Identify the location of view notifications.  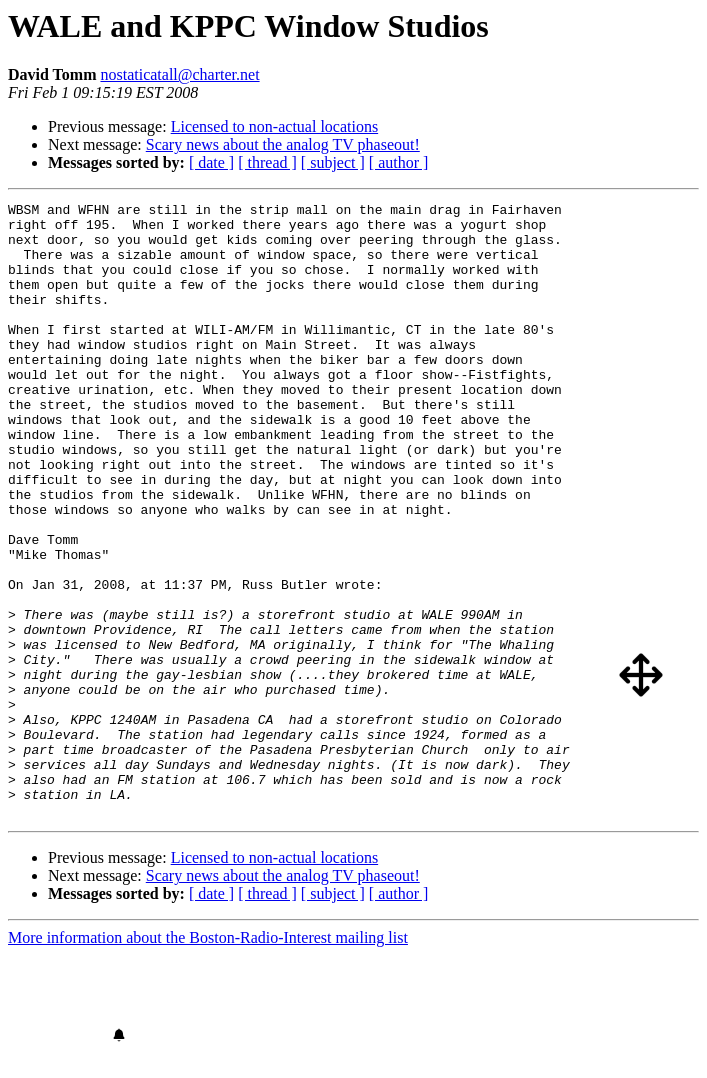
(119, 1035).